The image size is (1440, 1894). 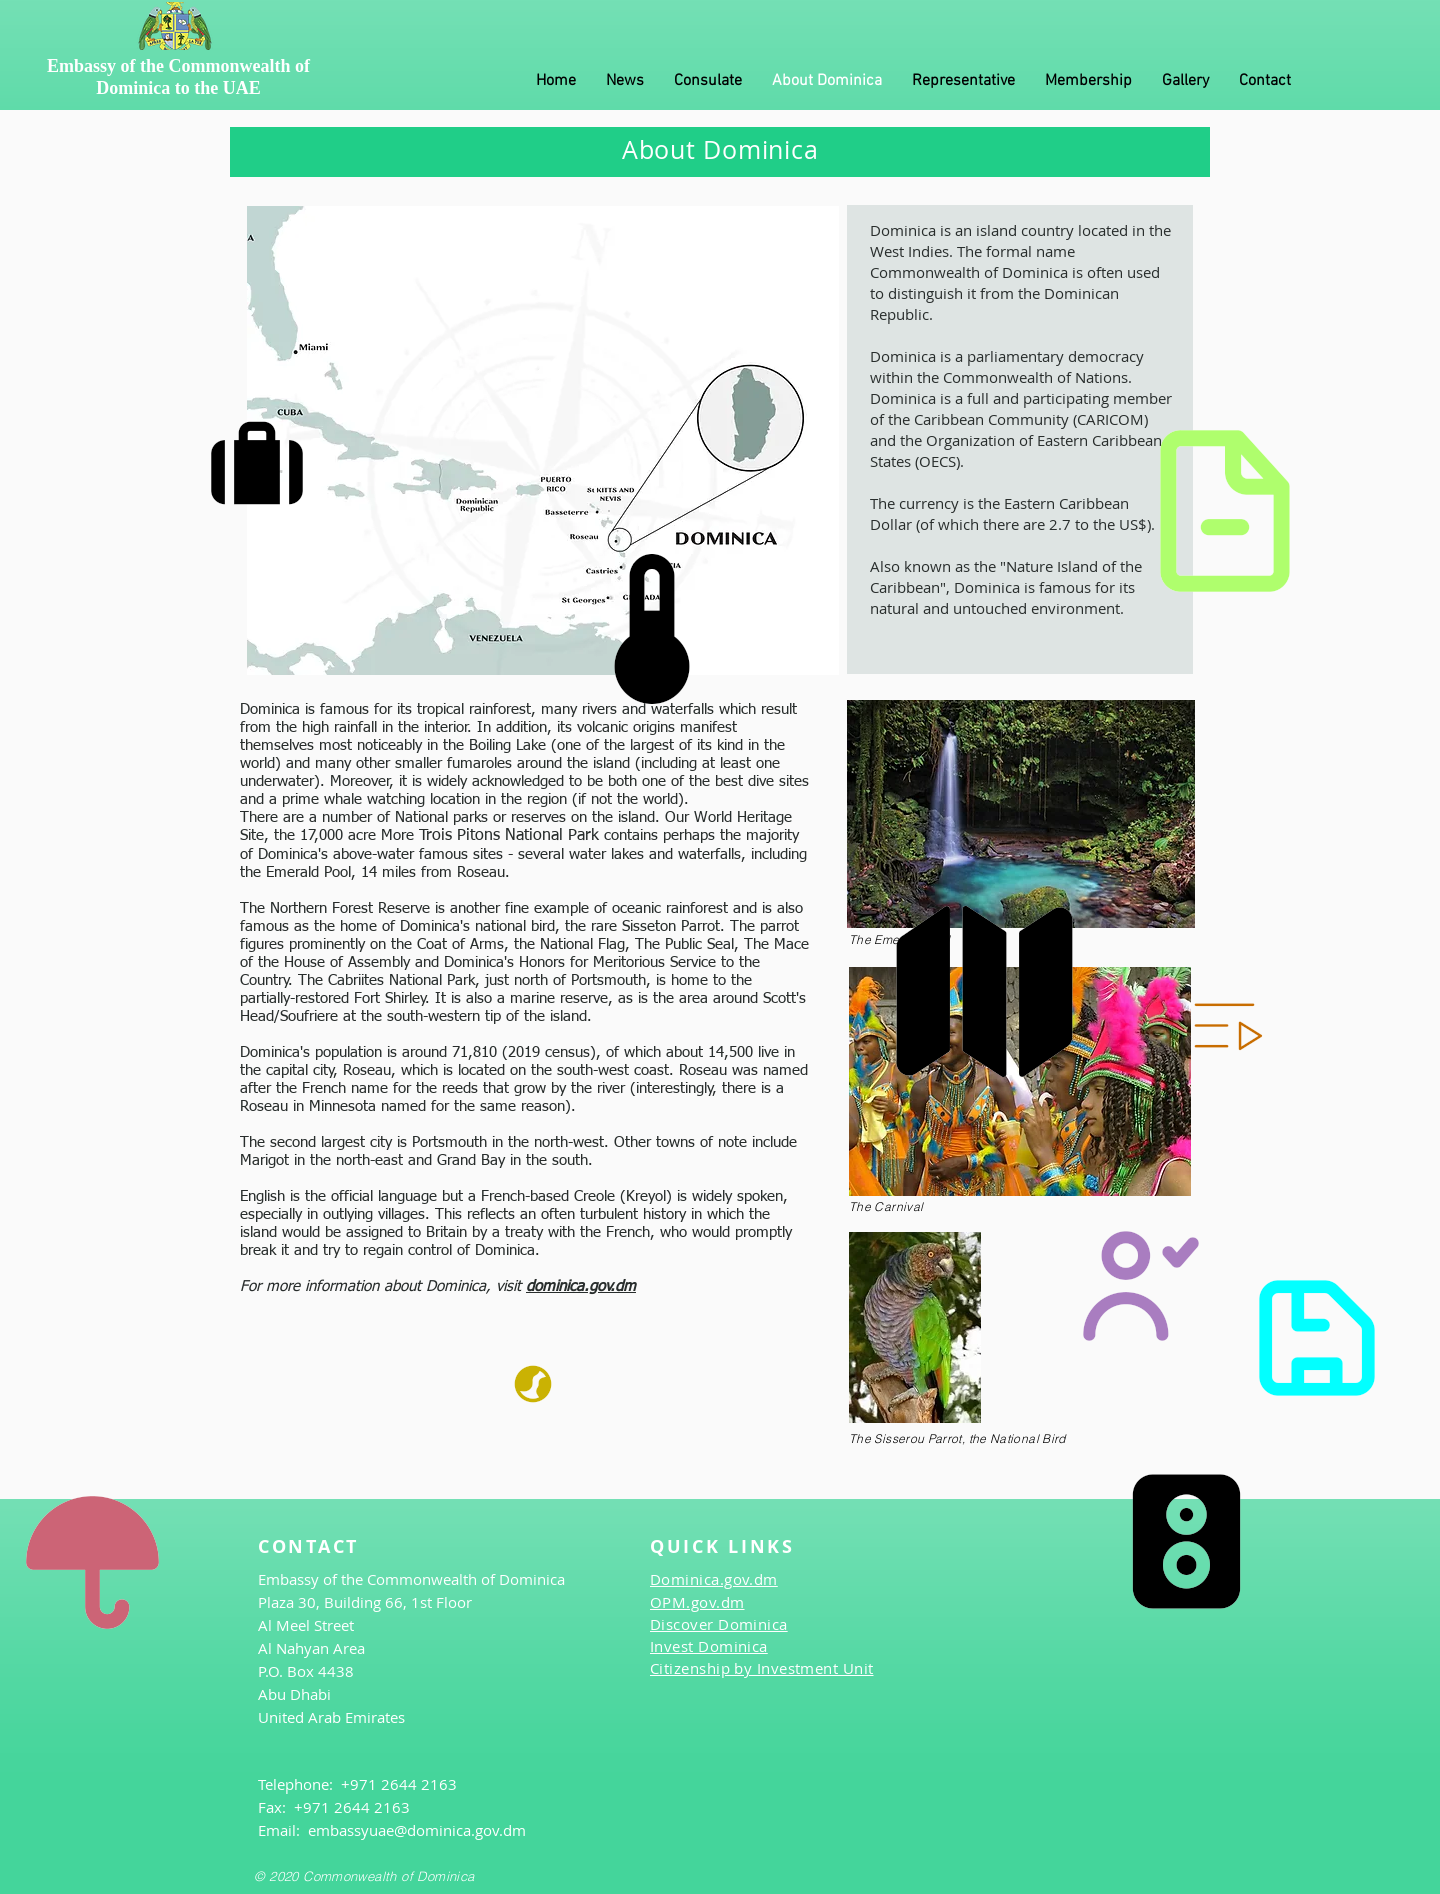 I want to click on view playback queue, so click(x=1224, y=1025).